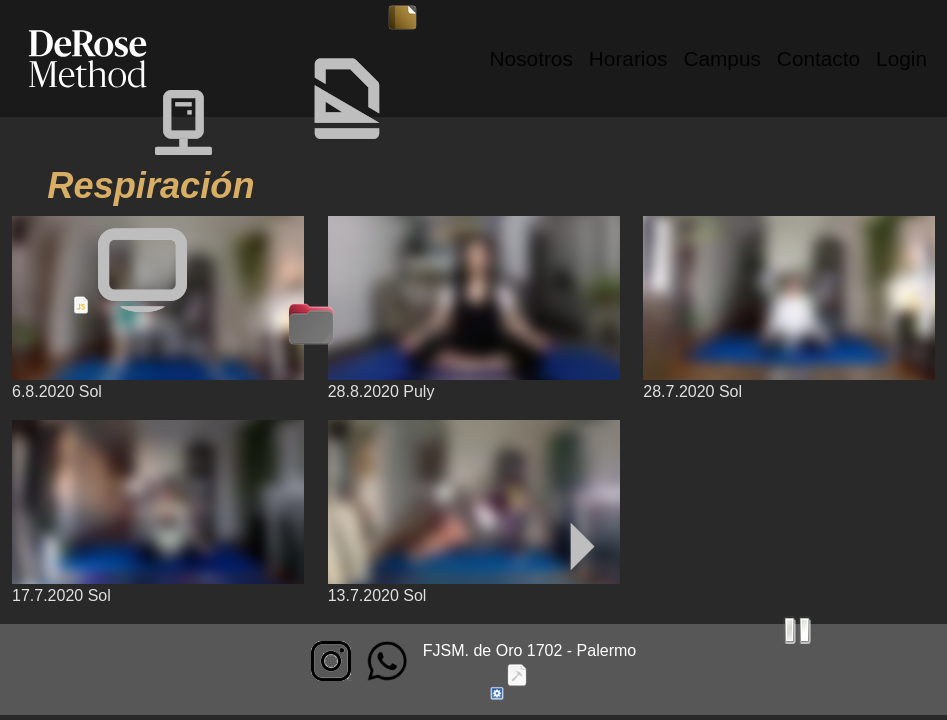  Describe the element at coordinates (347, 96) in the screenshot. I see `adjust page layout and print settings` at that location.